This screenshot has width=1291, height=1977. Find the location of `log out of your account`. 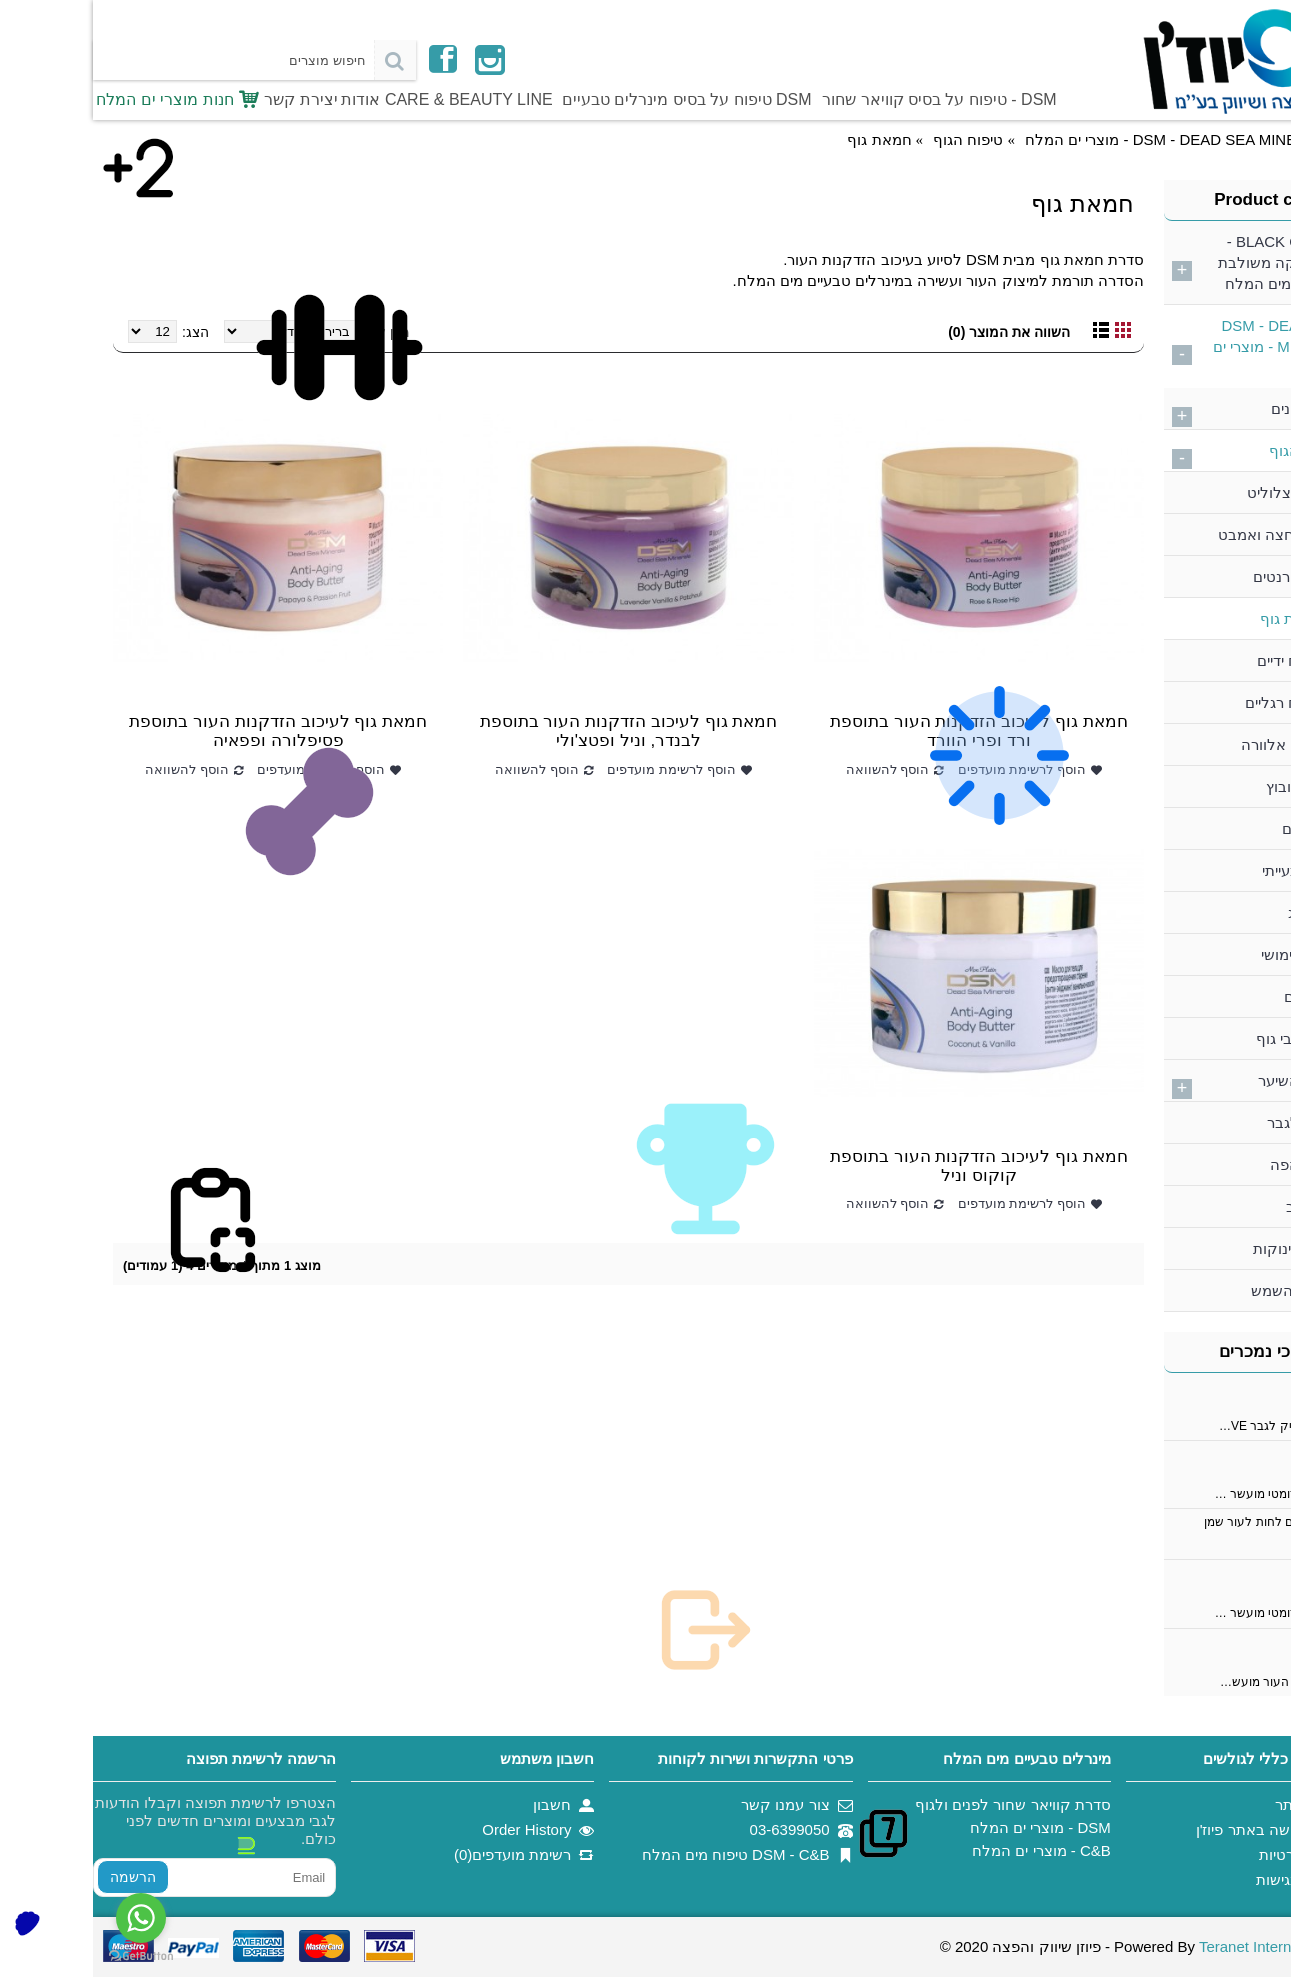

log out of your account is located at coordinates (706, 1630).